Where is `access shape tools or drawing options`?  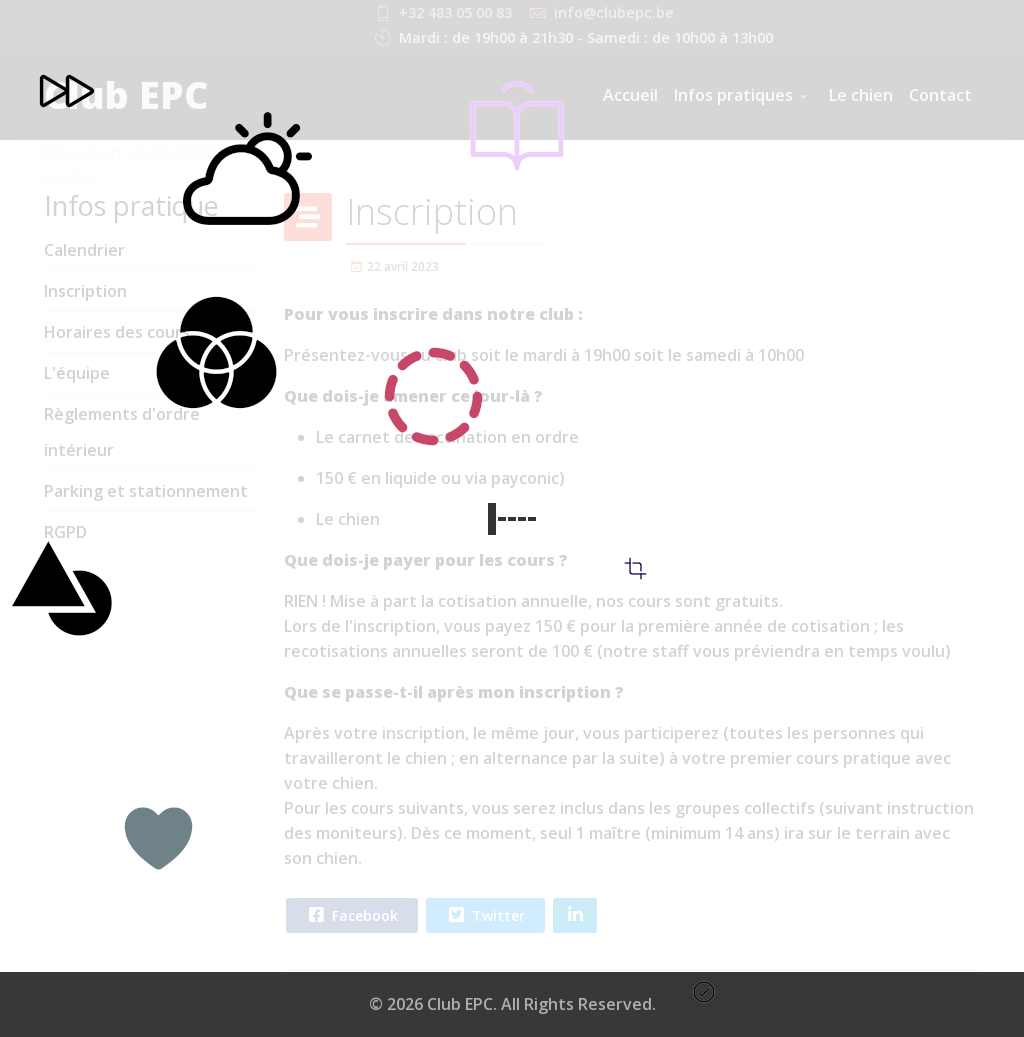 access shape tools or drawing options is located at coordinates (63, 590).